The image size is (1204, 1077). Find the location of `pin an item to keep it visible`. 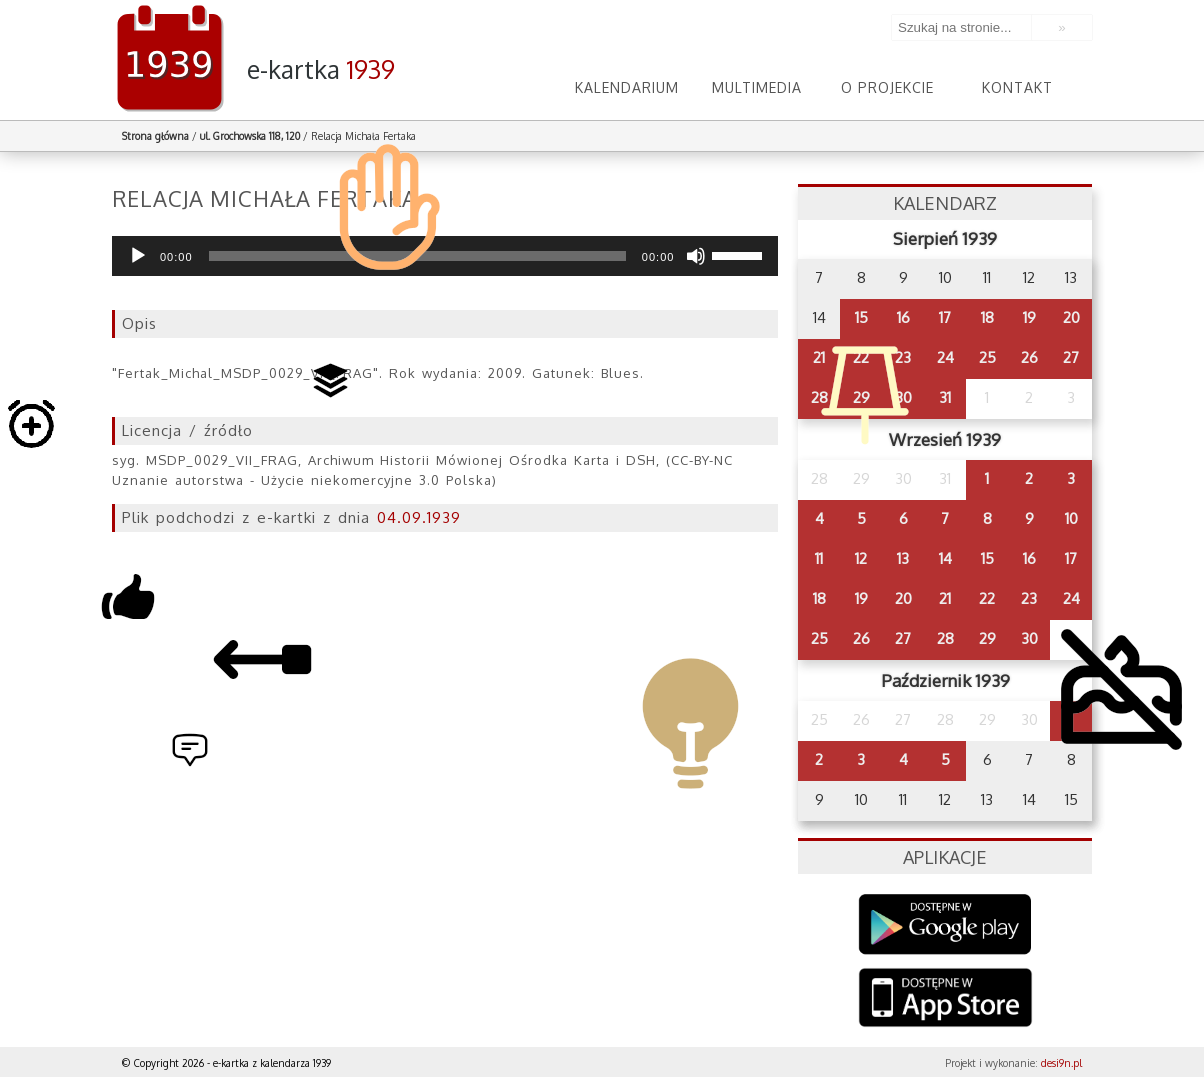

pin an item to keep it visible is located at coordinates (865, 390).